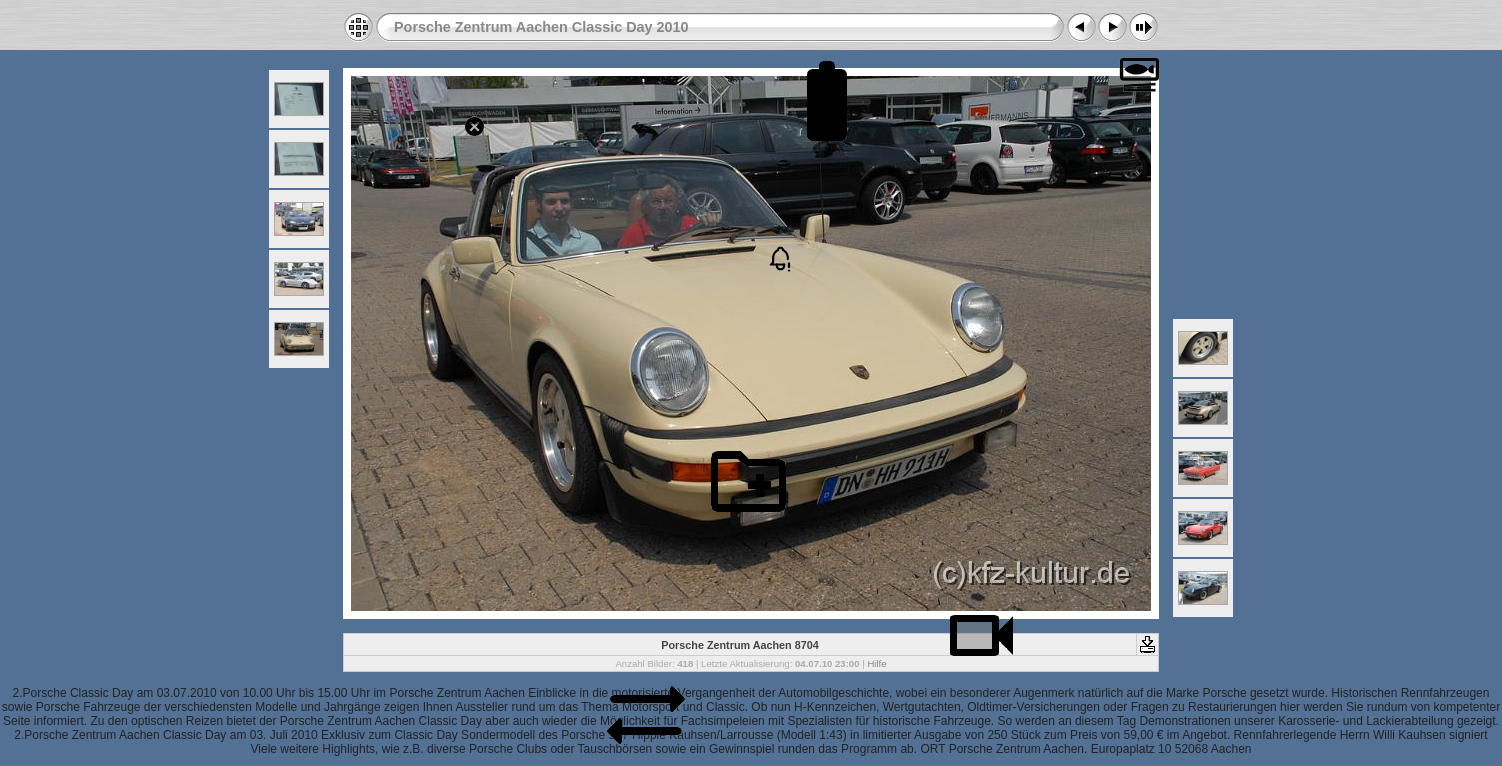 The image size is (1502, 766). Describe the element at coordinates (981, 635) in the screenshot. I see `start a video call` at that location.